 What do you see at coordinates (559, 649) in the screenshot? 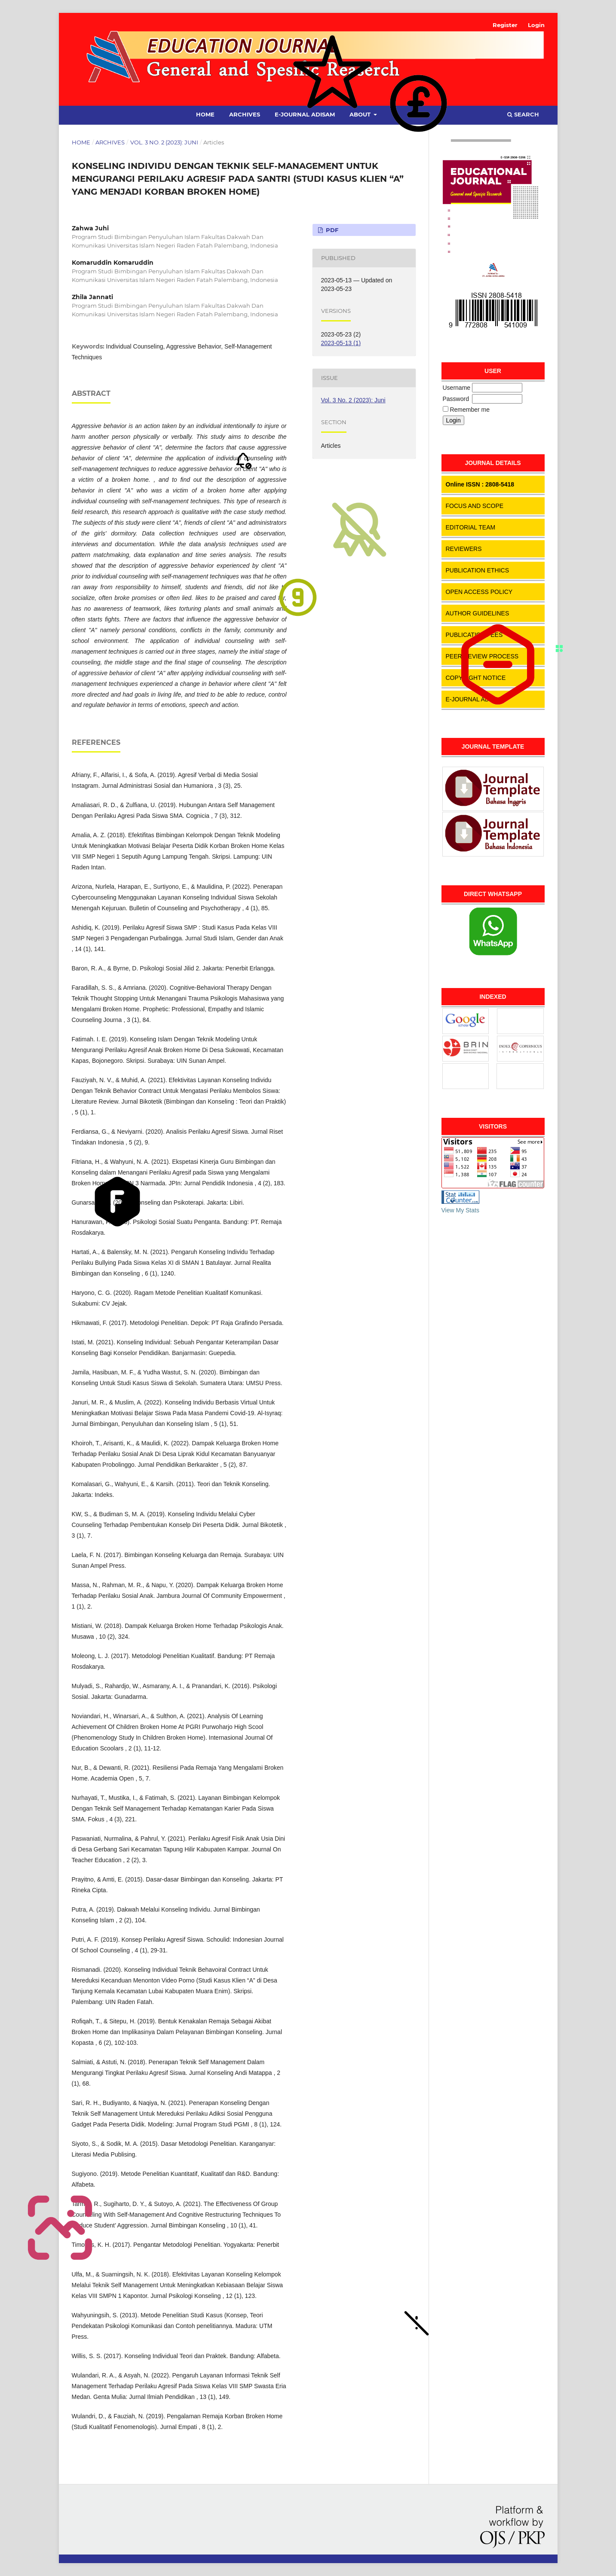
I see `browse categories or sections` at bounding box center [559, 649].